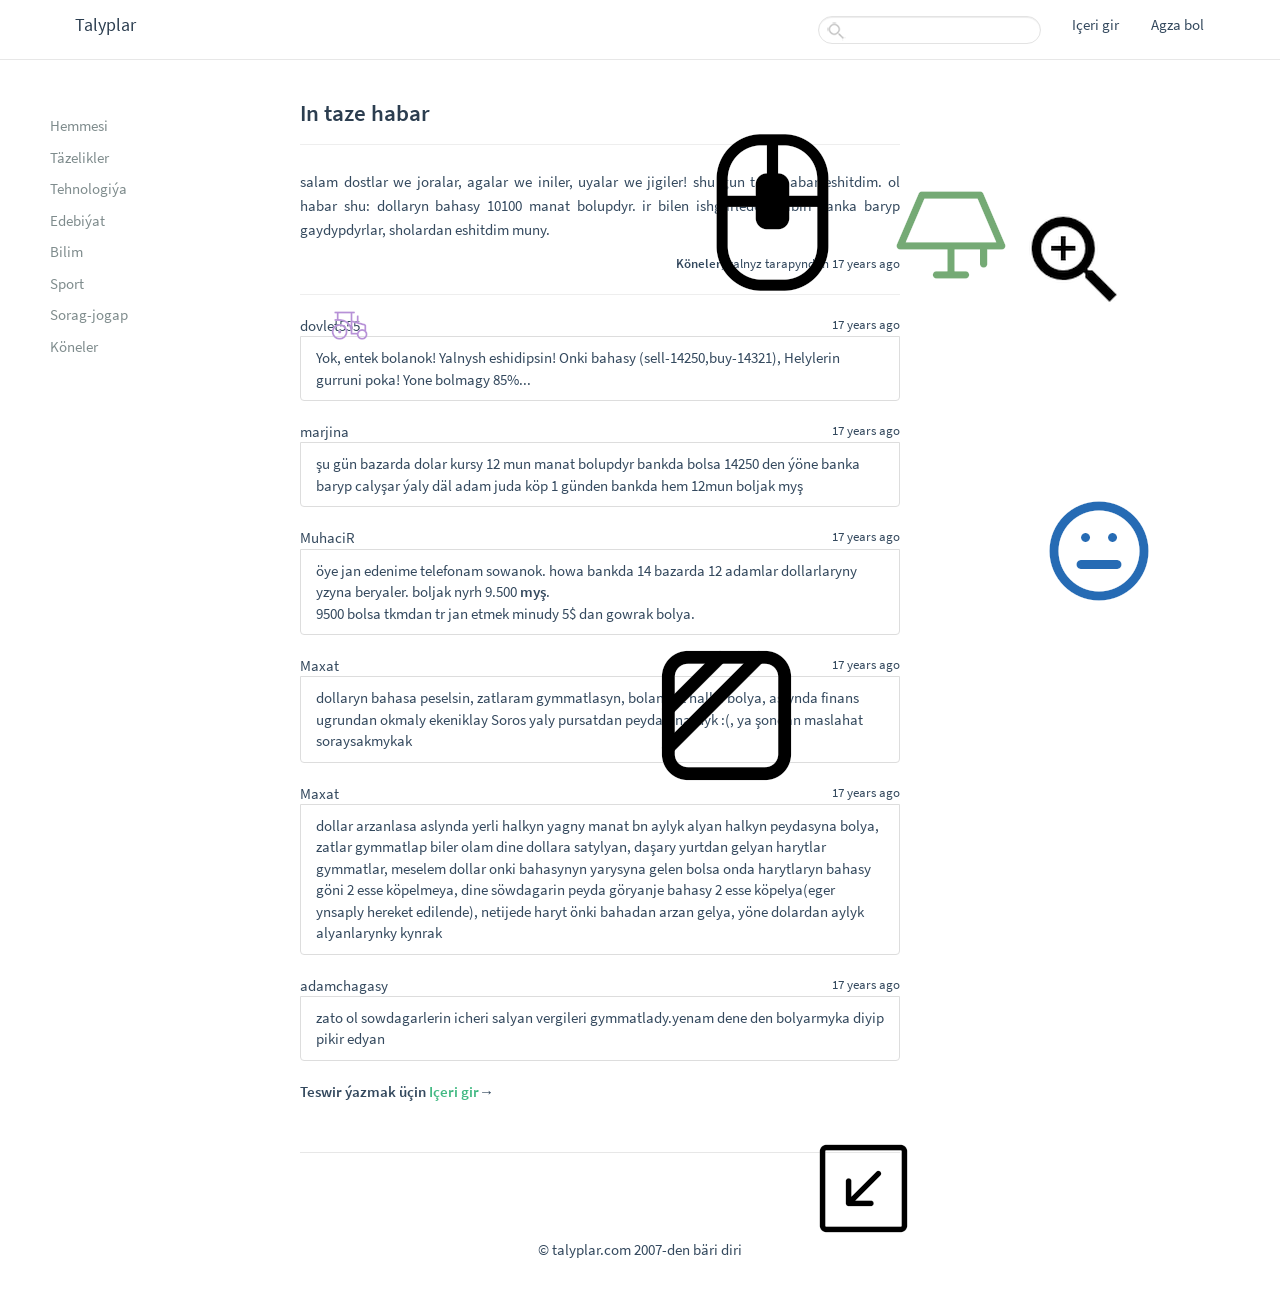 Image resolution: width=1280 pixels, height=1307 pixels. Describe the element at coordinates (1075, 260) in the screenshot. I see `zoom in on content or image` at that location.